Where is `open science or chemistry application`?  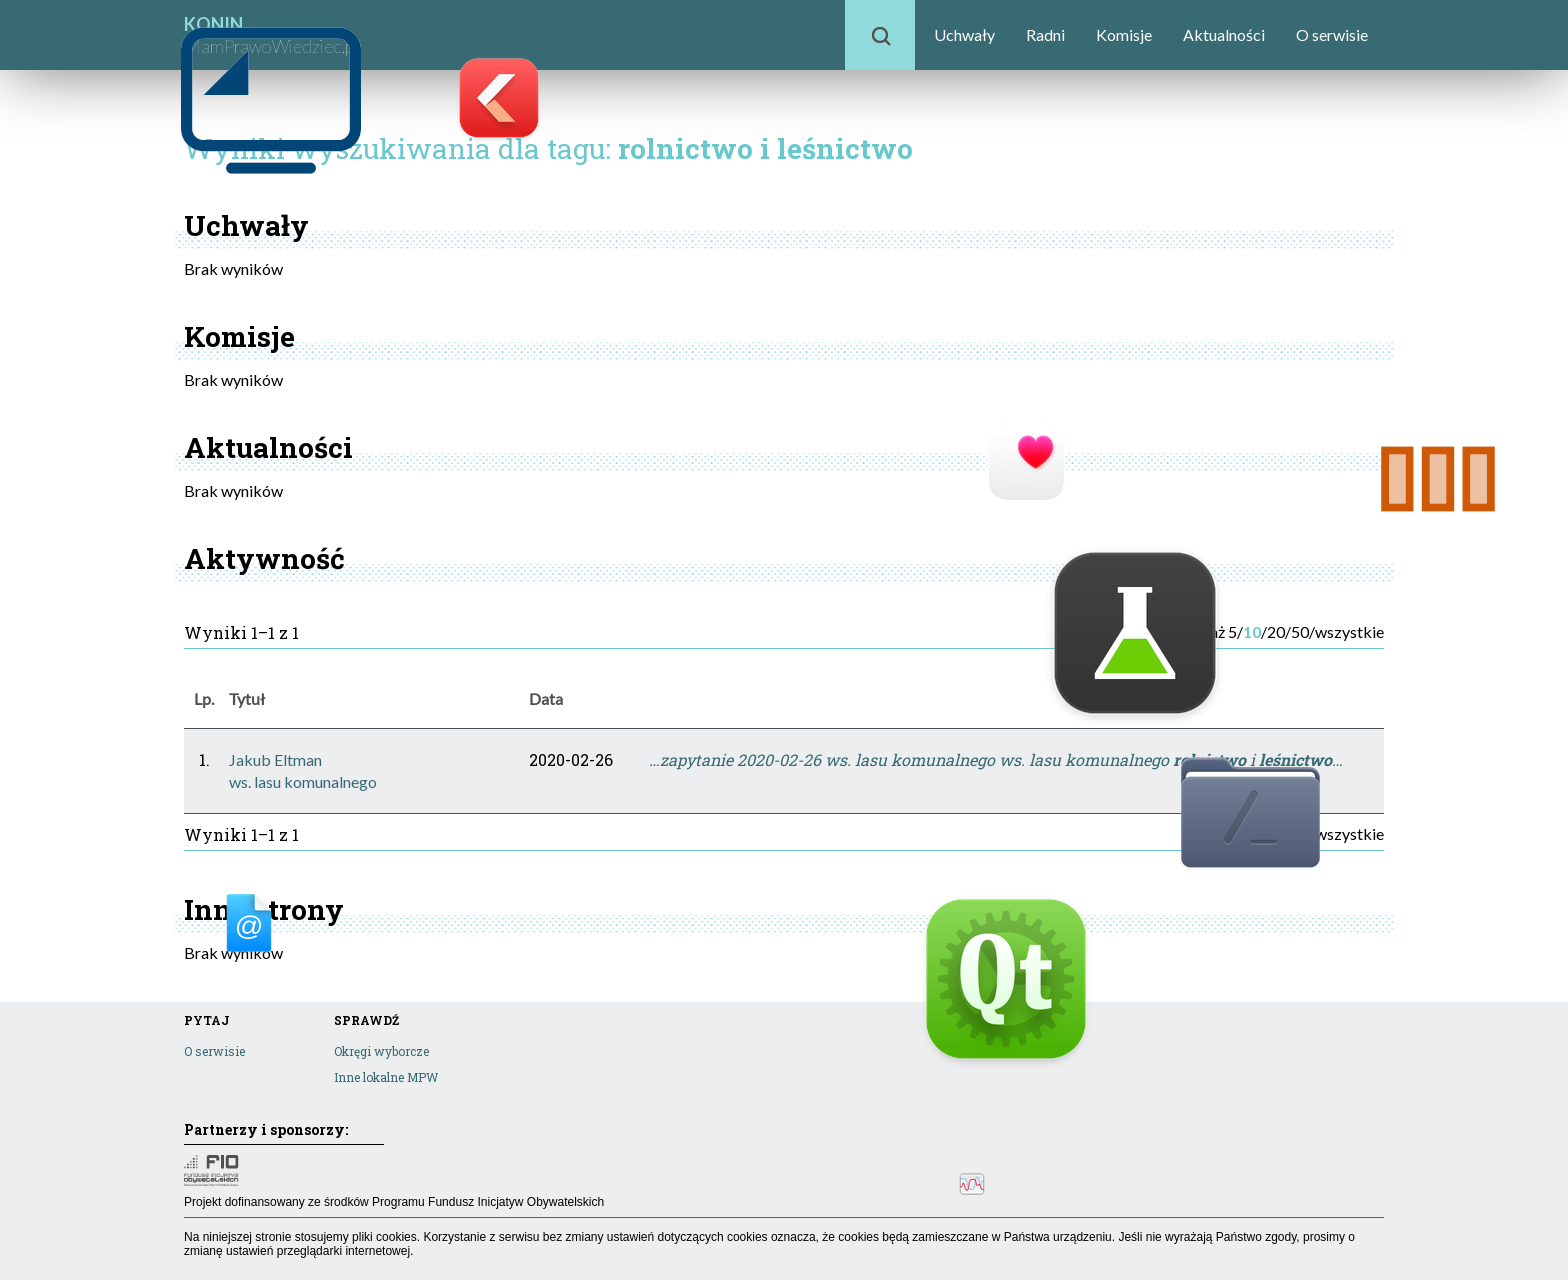
open science or chemistry application is located at coordinates (1135, 633).